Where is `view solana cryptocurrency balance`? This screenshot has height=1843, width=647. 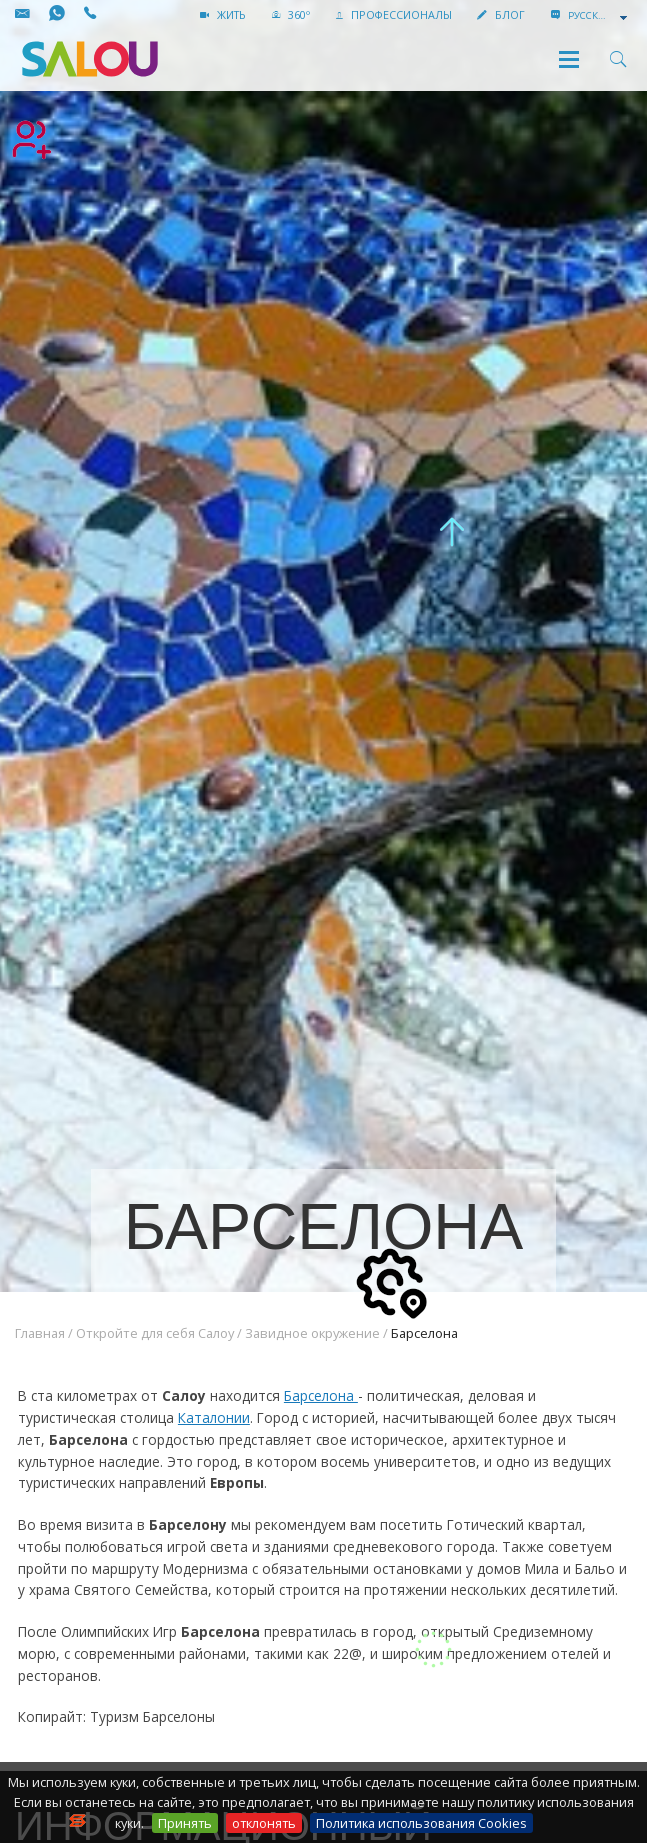
view solana cryptocurrency balance is located at coordinates (77, 1820).